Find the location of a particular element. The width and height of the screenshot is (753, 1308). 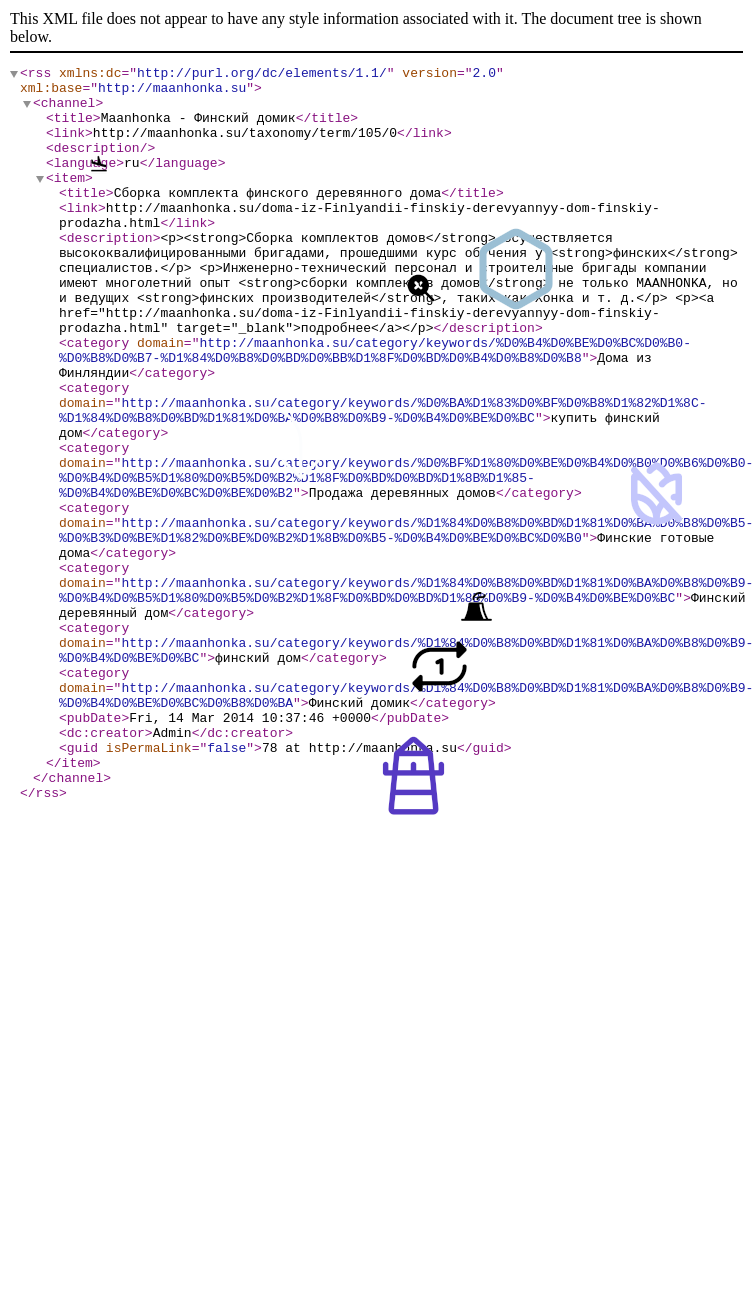

repeat current track once is located at coordinates (439, 666).